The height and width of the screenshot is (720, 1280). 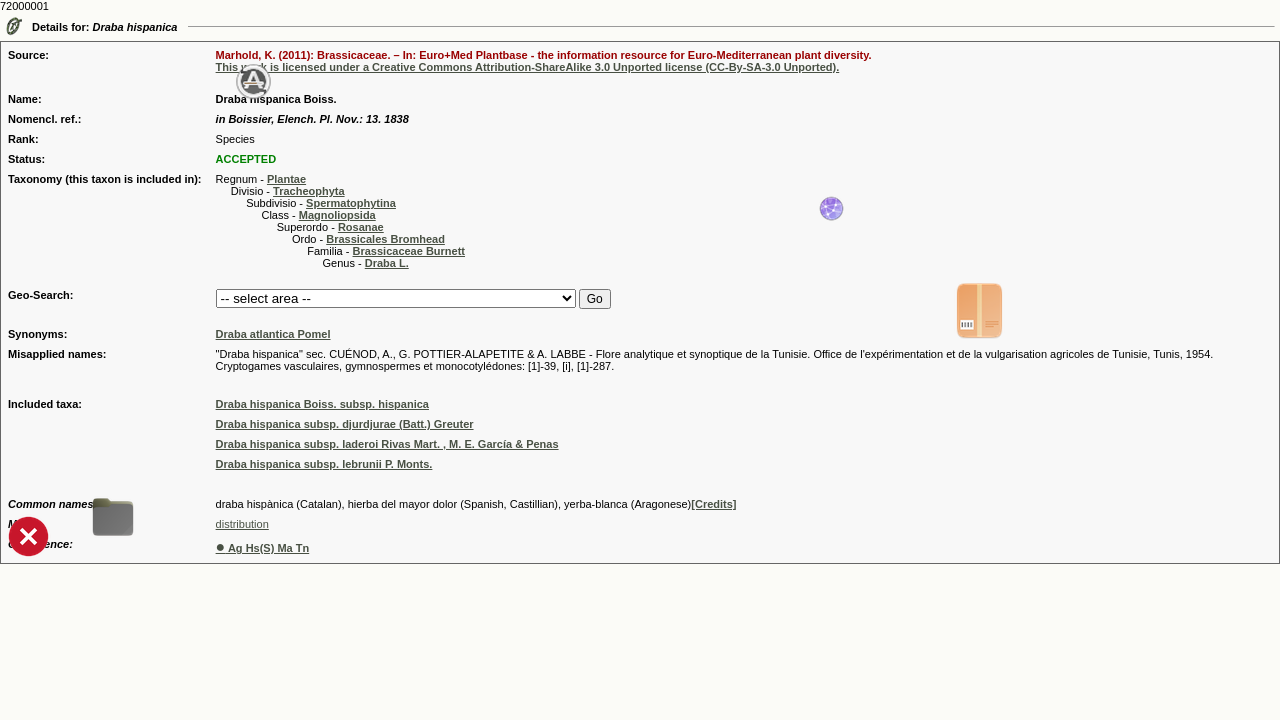 What do you see at coordinates (831, 208) in the screenshot?
I see `access network settings and preferences` at bounding box center [831, 208].